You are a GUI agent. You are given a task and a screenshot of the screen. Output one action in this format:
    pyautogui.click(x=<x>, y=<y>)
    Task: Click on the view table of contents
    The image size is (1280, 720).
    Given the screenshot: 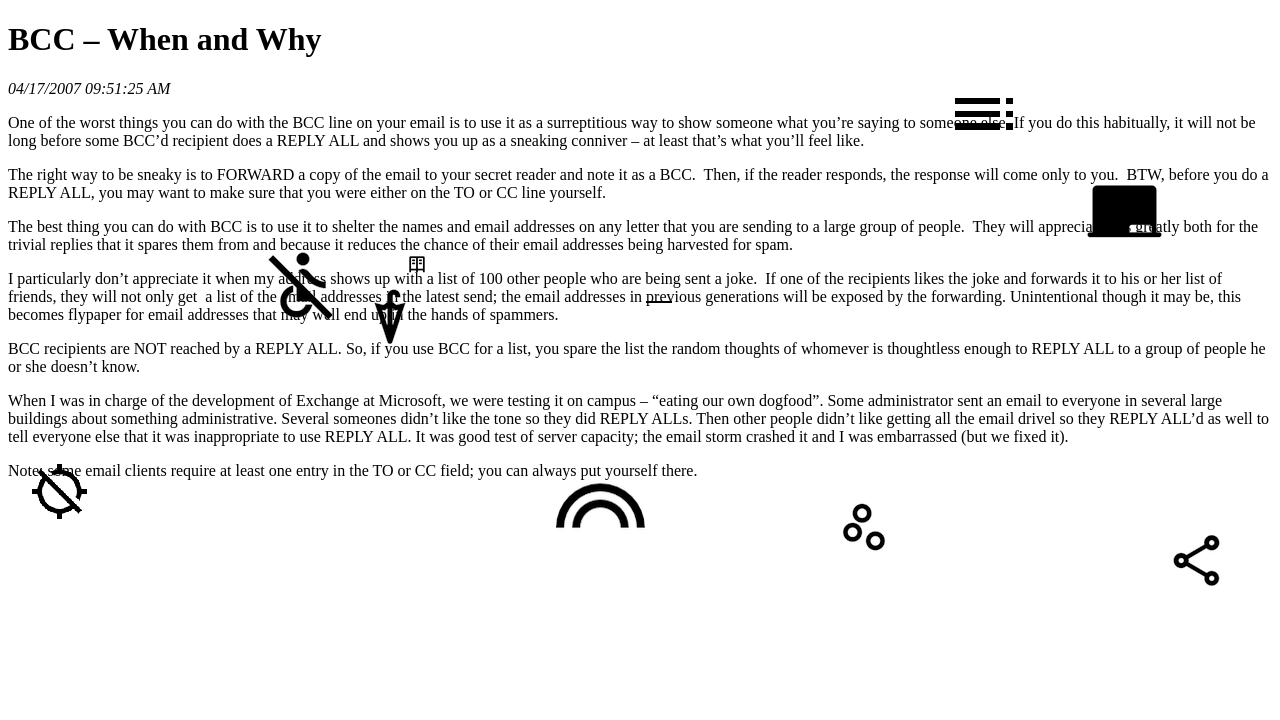 What is the action you would take?
    pyautogui.click(x=984, y=114)
    